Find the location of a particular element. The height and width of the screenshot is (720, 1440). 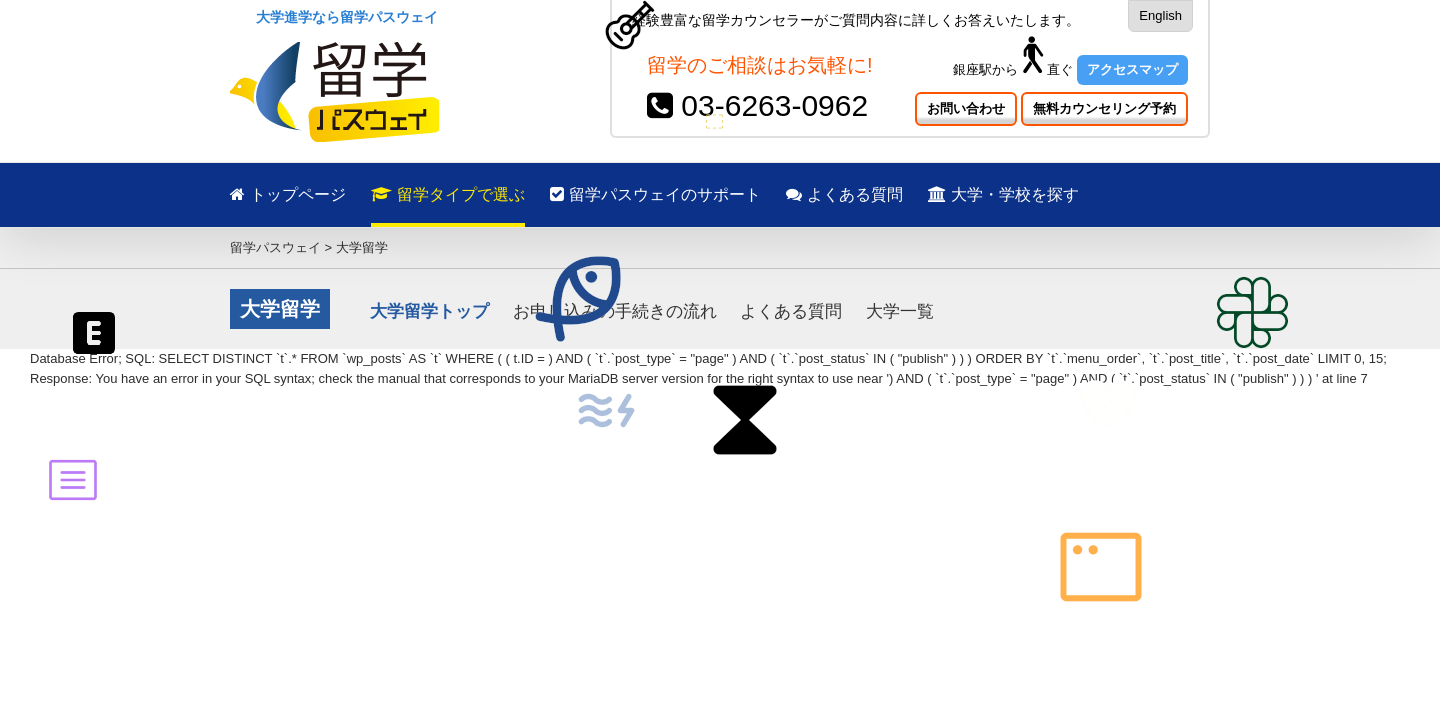

access music or instrument features is located at coordinates (629, 25).